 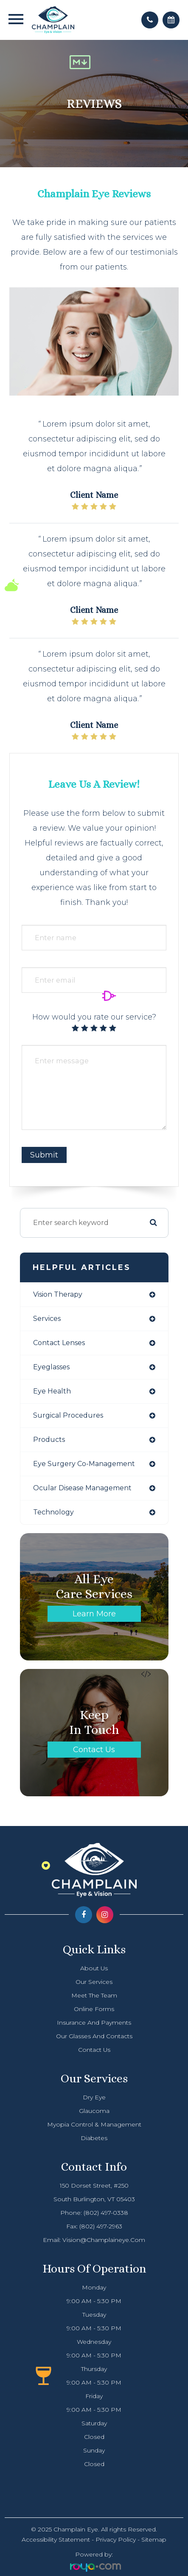 I want to click on represents a NAND logic gate in circuit design, so click(x=109, y=996).